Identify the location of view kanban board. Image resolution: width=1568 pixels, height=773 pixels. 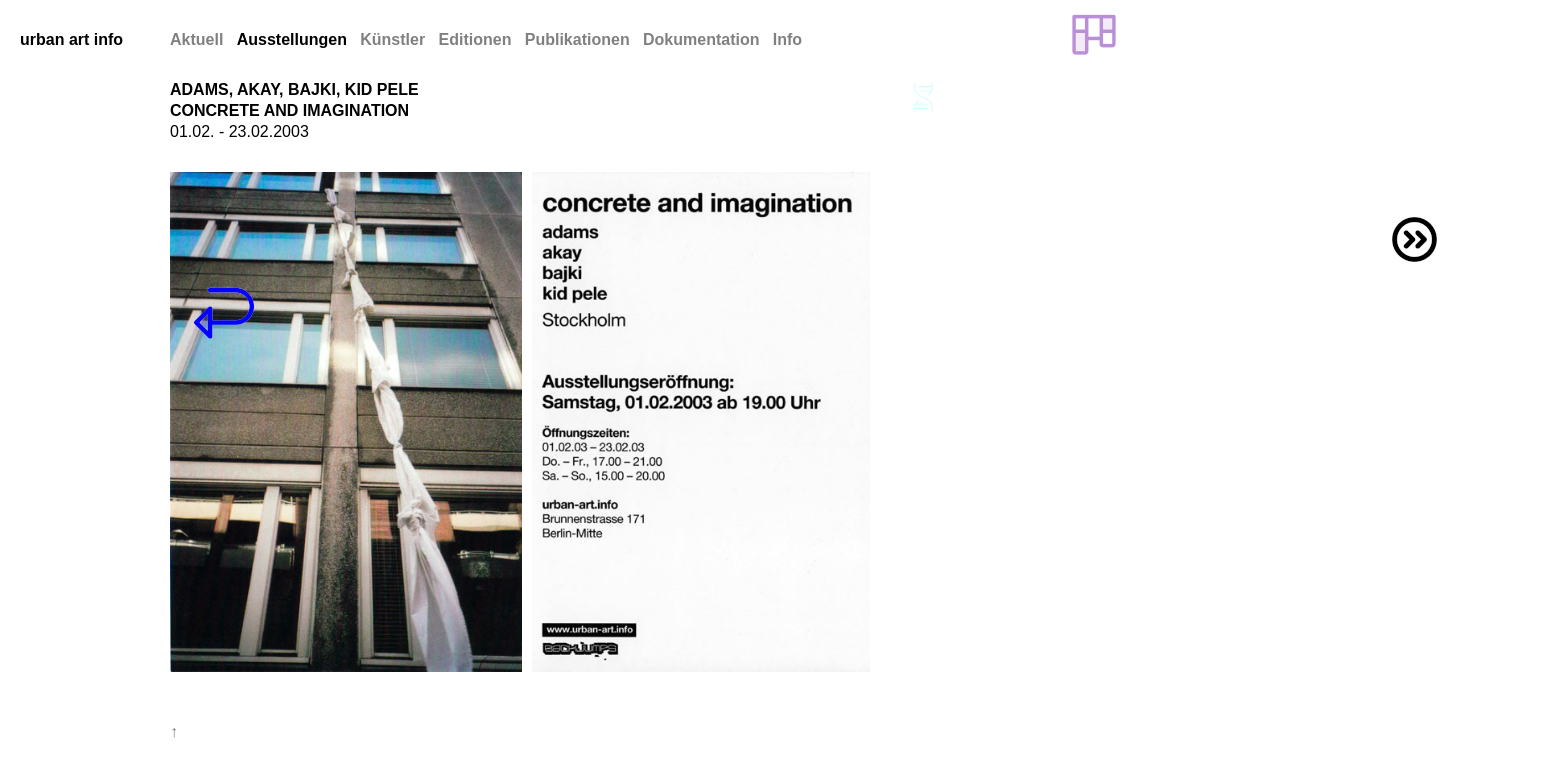
(1094, 33).